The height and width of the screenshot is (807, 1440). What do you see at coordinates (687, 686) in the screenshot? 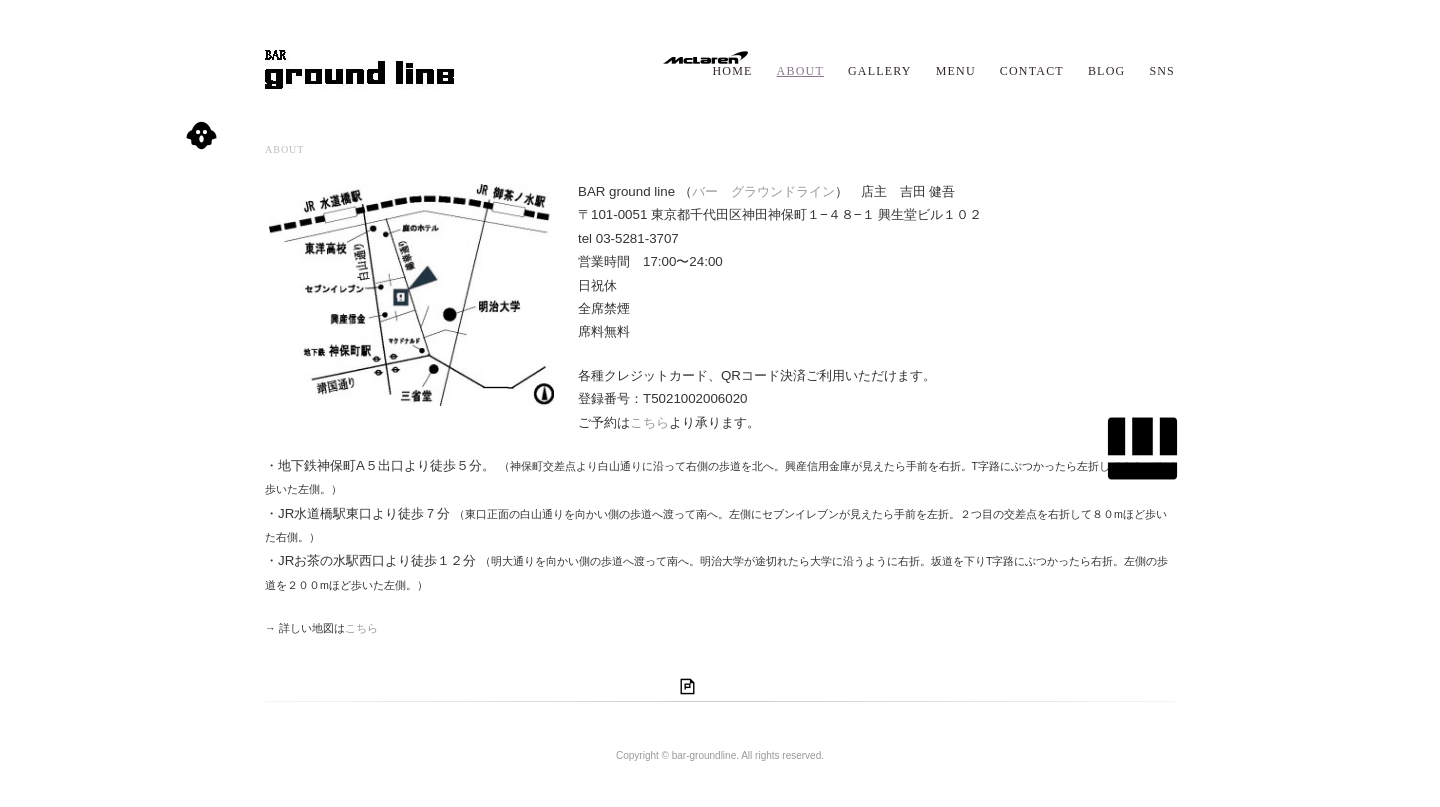
I see `open a PowerPoint presentation file` at bounding box center [687, 686].